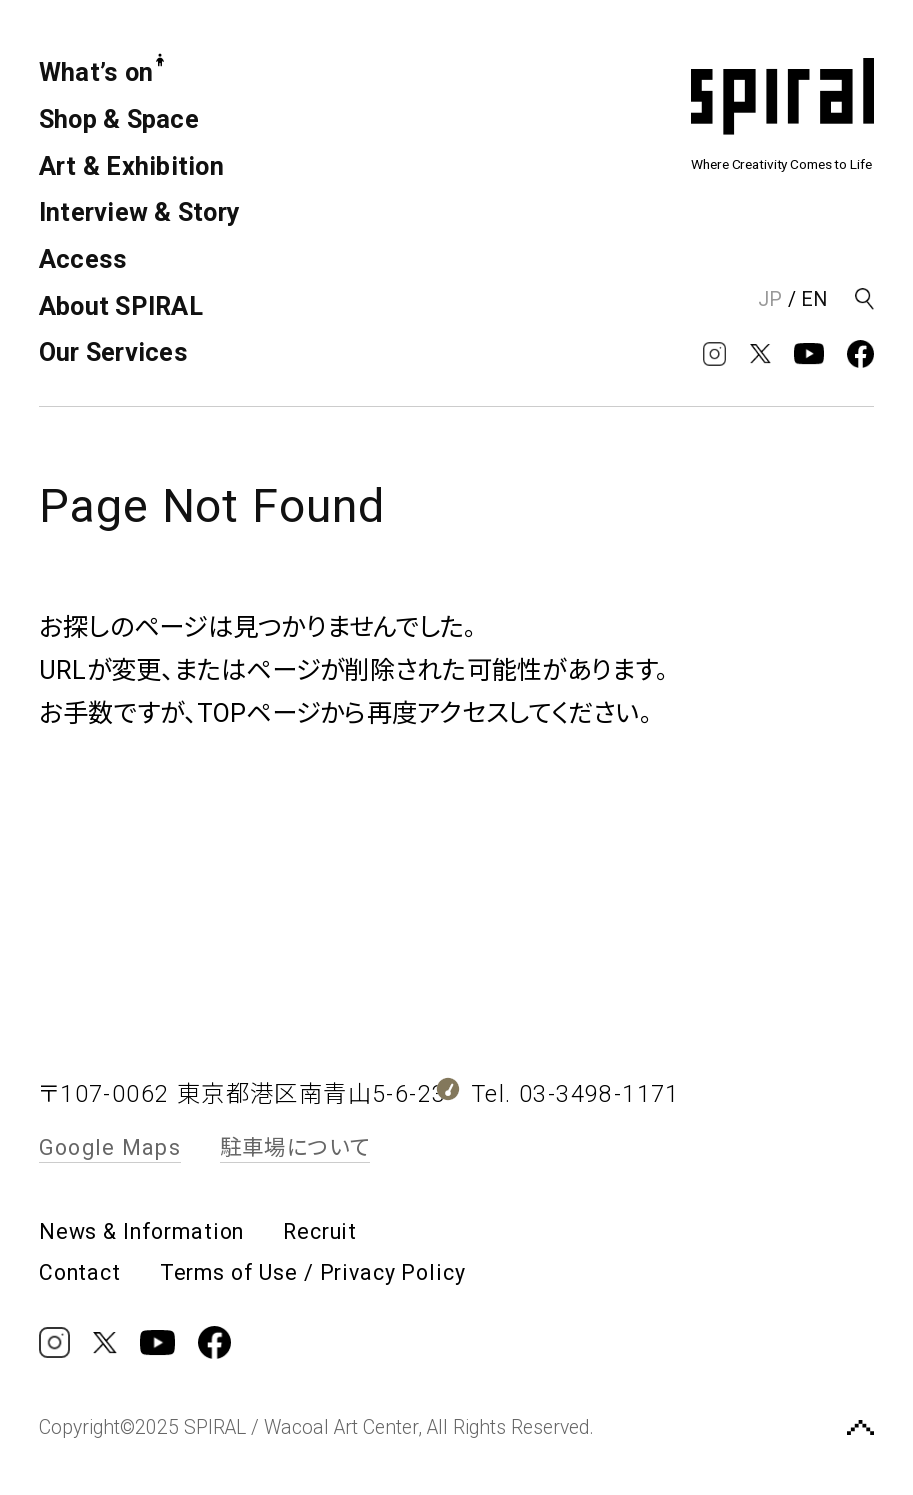 The image size is (913, 1495). What do you see at coordinates (160, 60) in the screenshot?
I see `indicates child-friendly or family content` at bounding box center [160, 60].